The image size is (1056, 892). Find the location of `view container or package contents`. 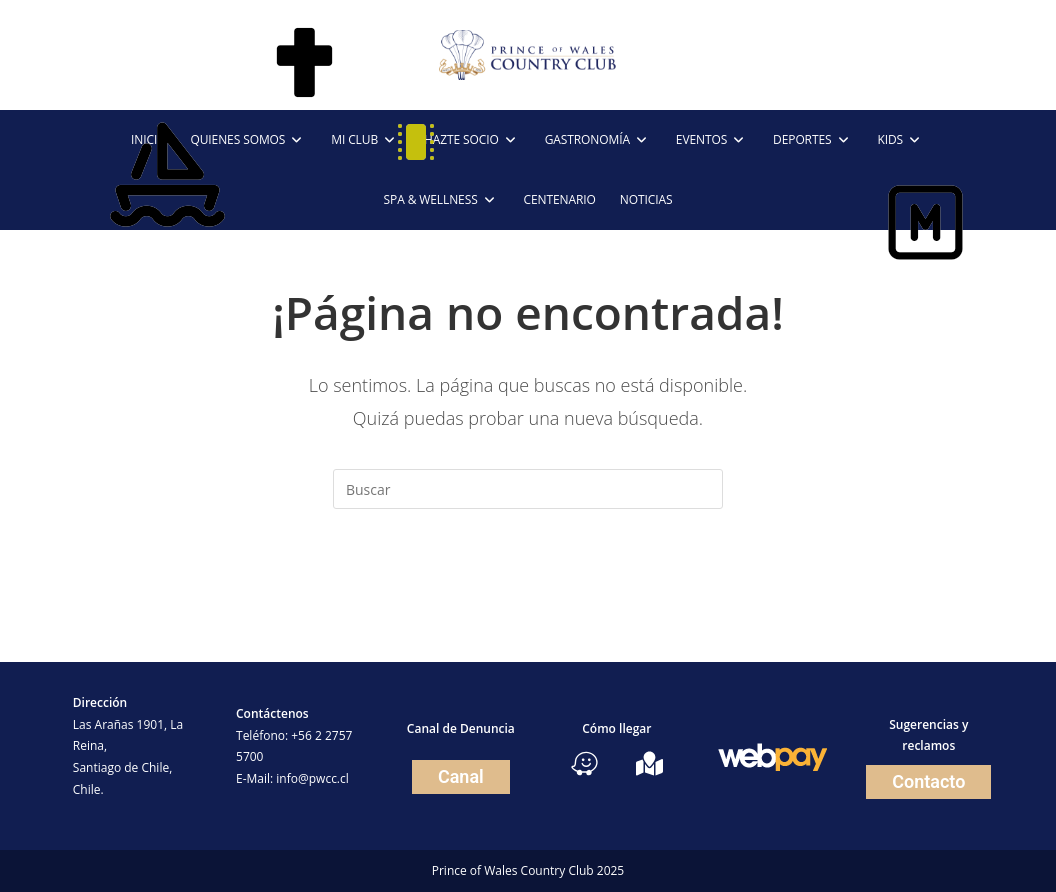

view container or package contents is located at coordinates (416, 142).